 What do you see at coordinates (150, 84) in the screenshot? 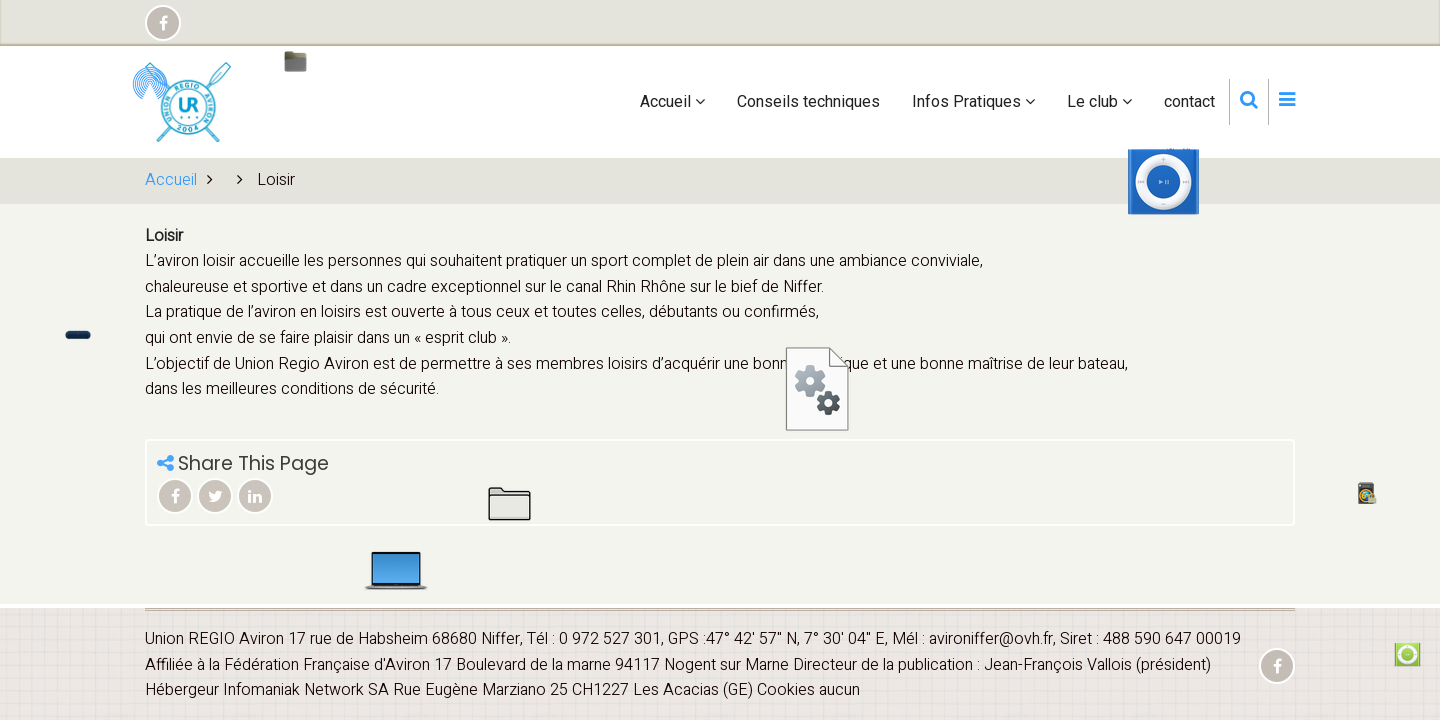
I see `share files wirelessly via AirDrop` at bounding box center [150, 84].